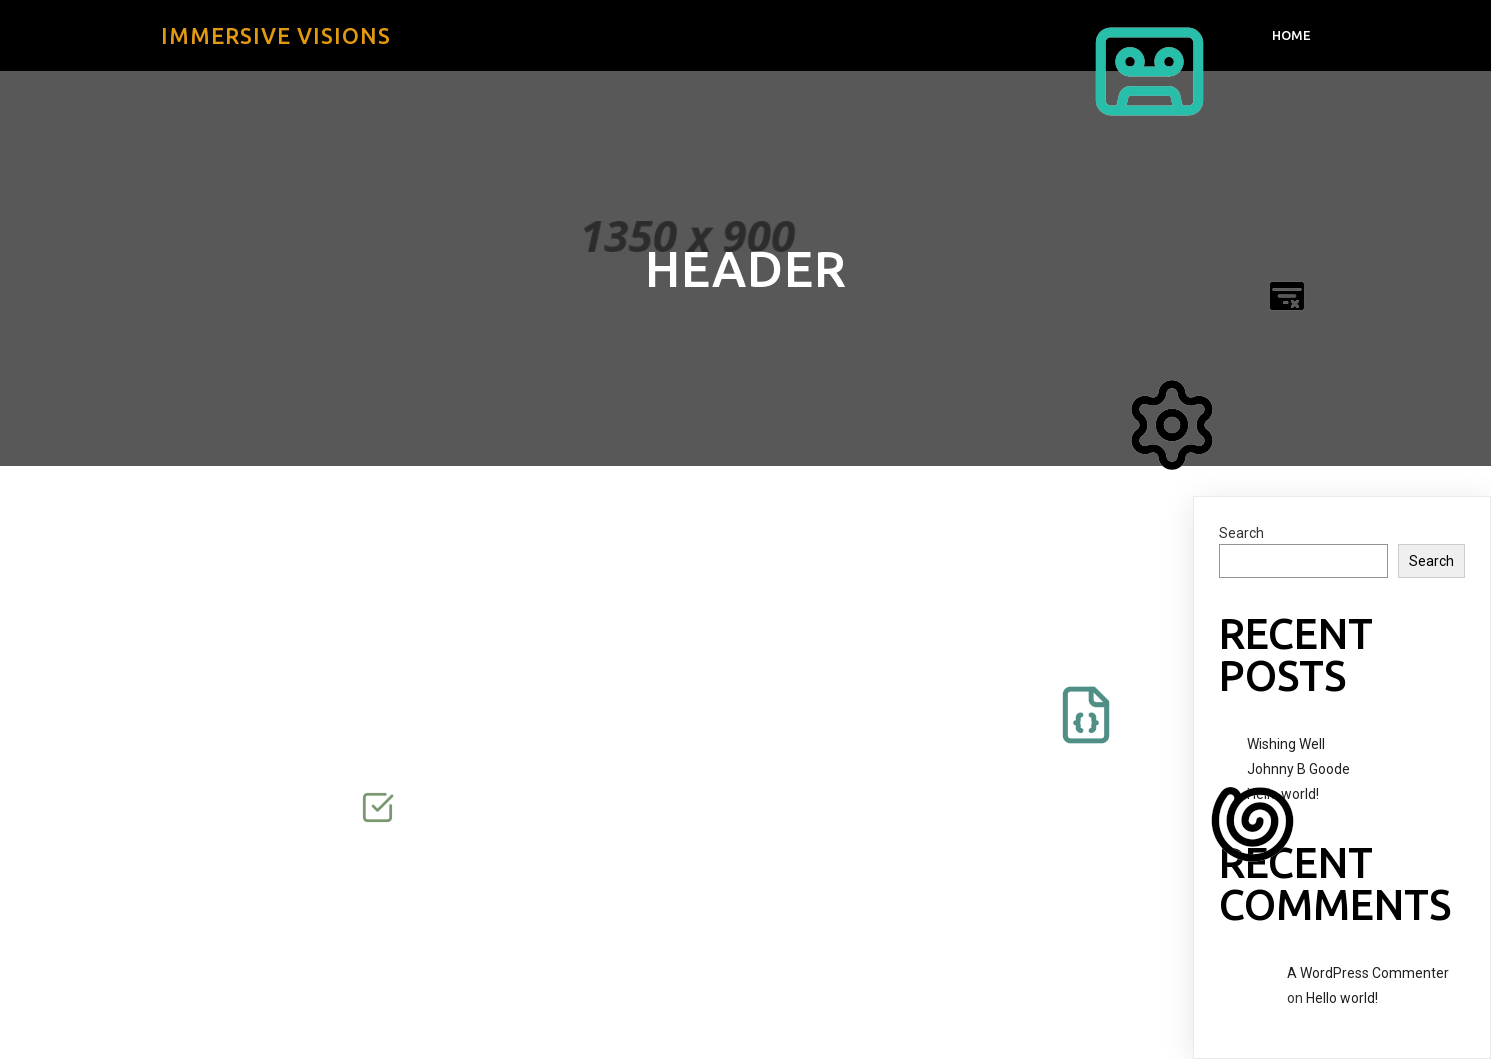 The height and width of the screenshot is (1059, 1491). What do you see at coordinates (1172, 425) in the screenshot?
I see `open settings menu` at bounding box center [1172, 425].